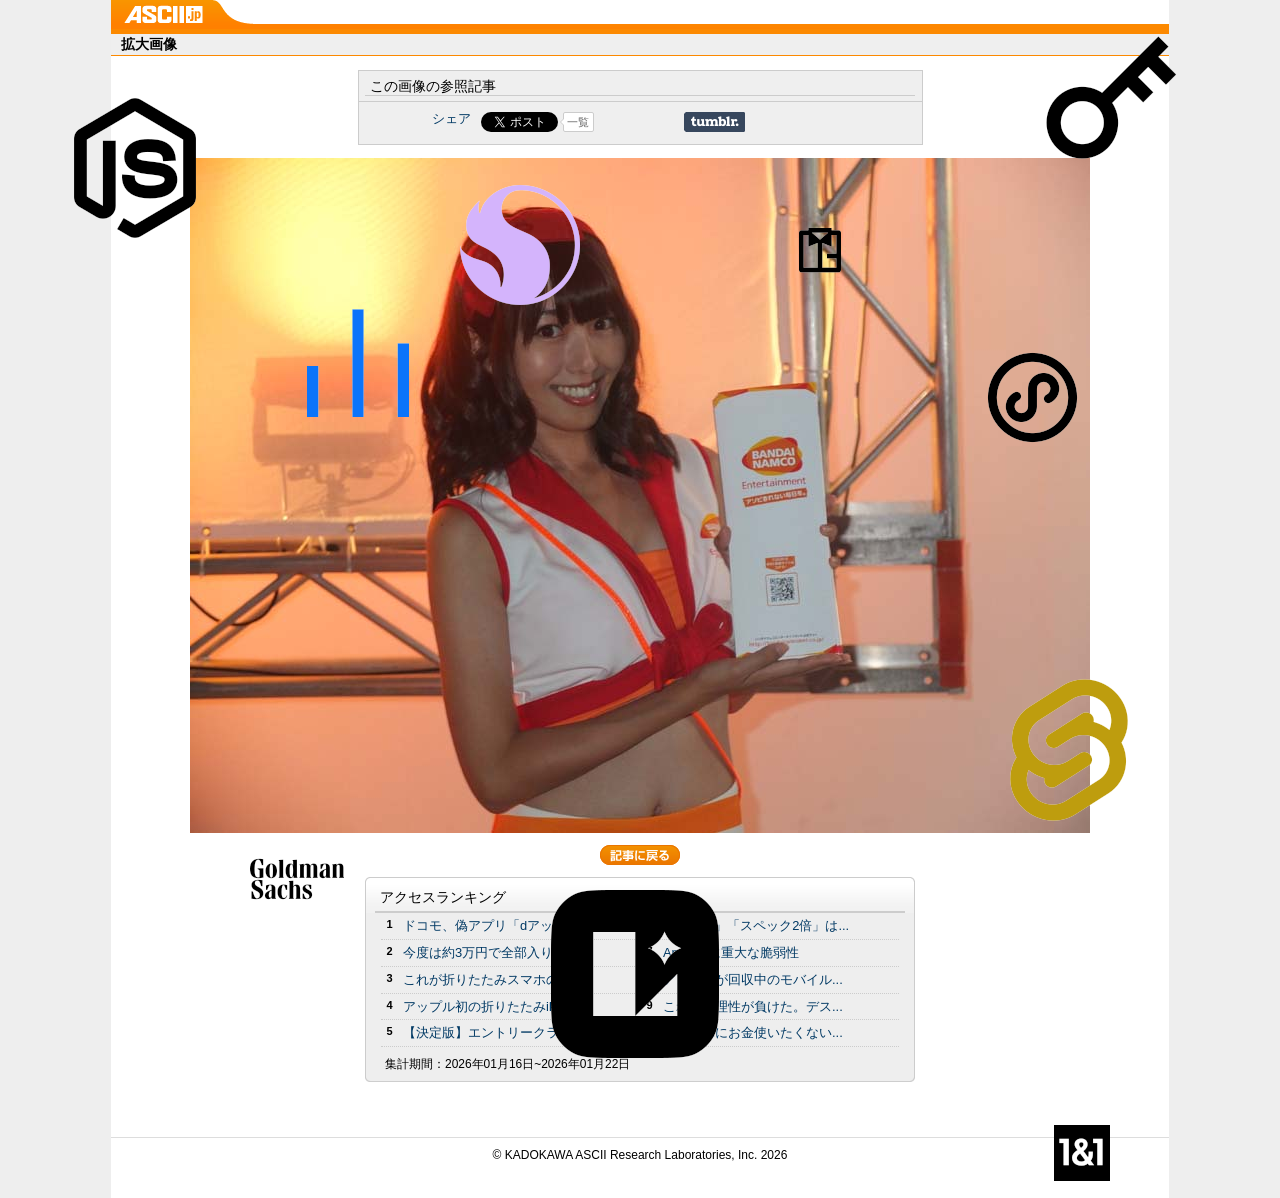  What do you see at coordinates (635, 974) in the screenshot?
I see `open lunacy design application` at bounding box center [635, 974].